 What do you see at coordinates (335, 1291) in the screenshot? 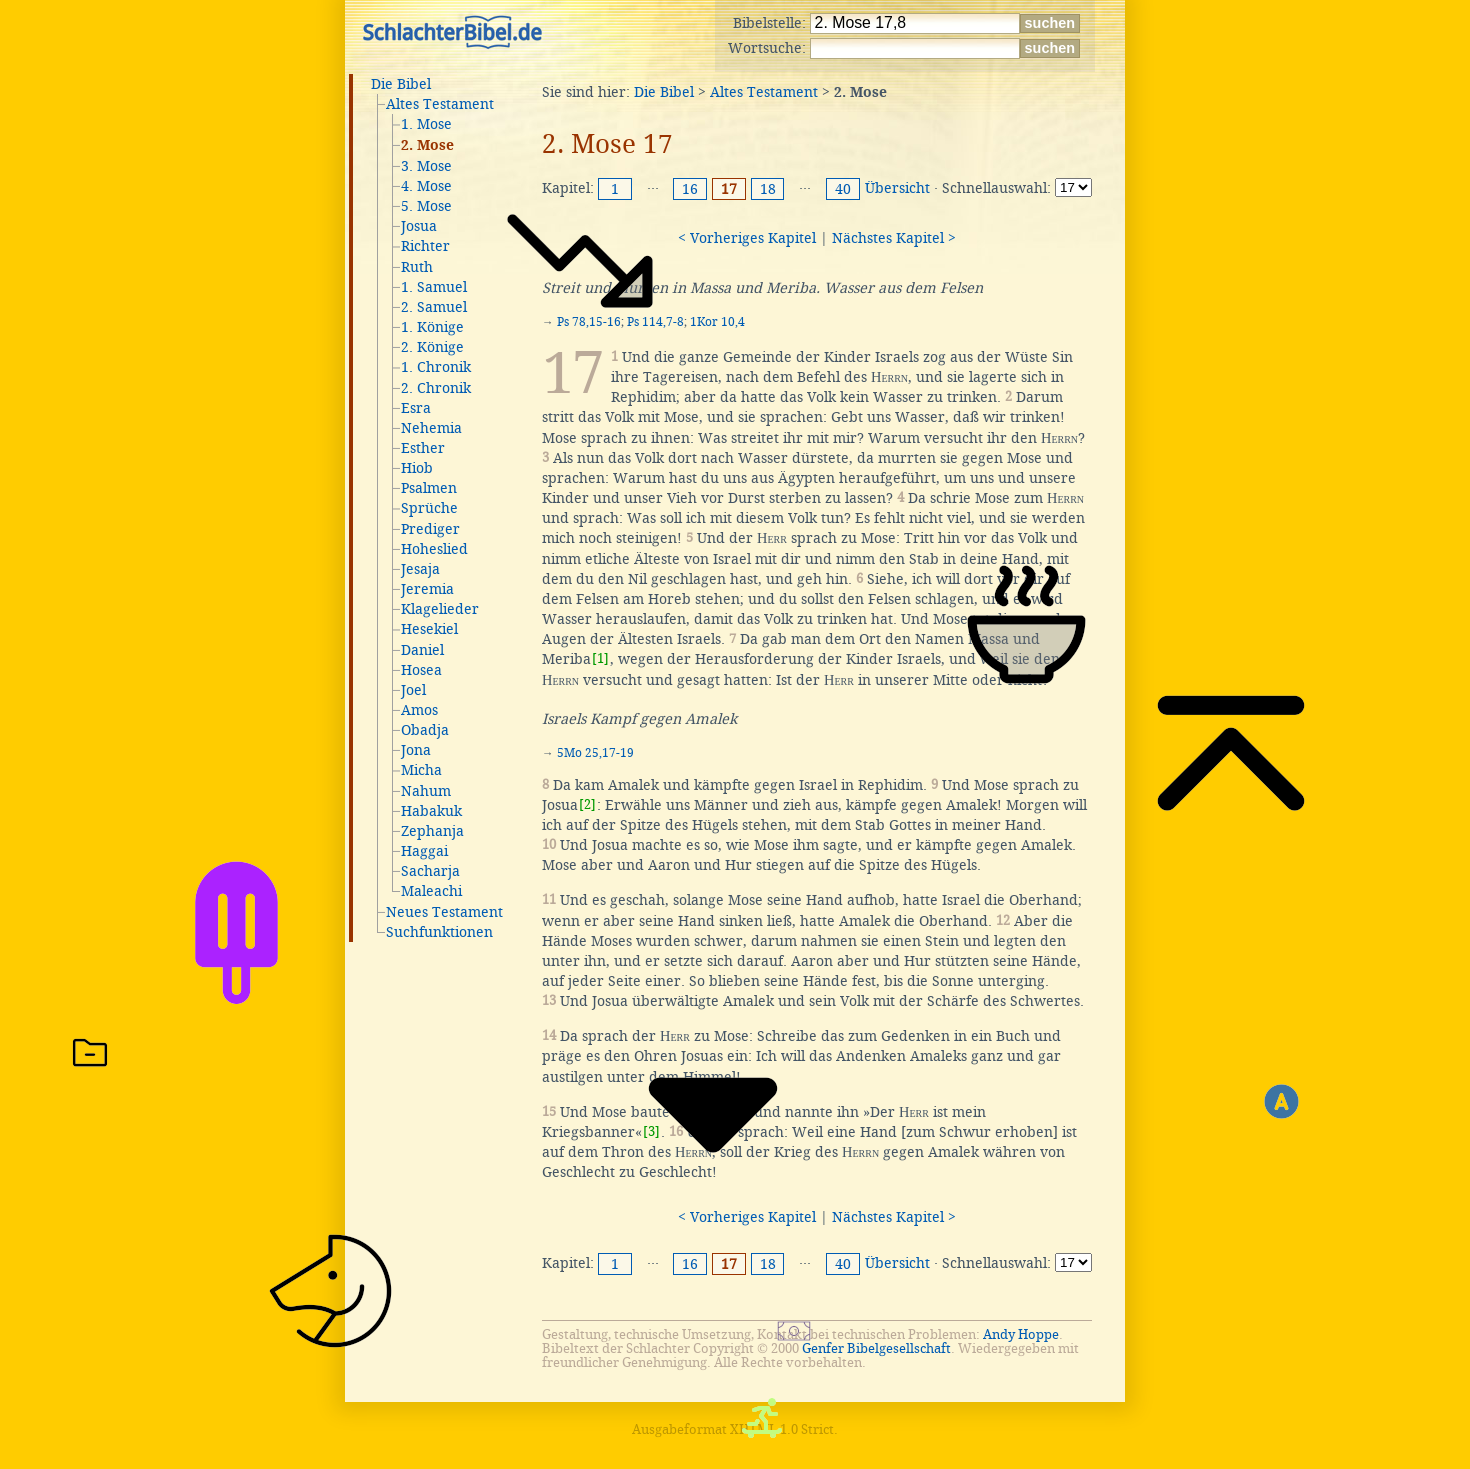
I see `access equestrian or horse-related features` at bounding box center [335, 1291].